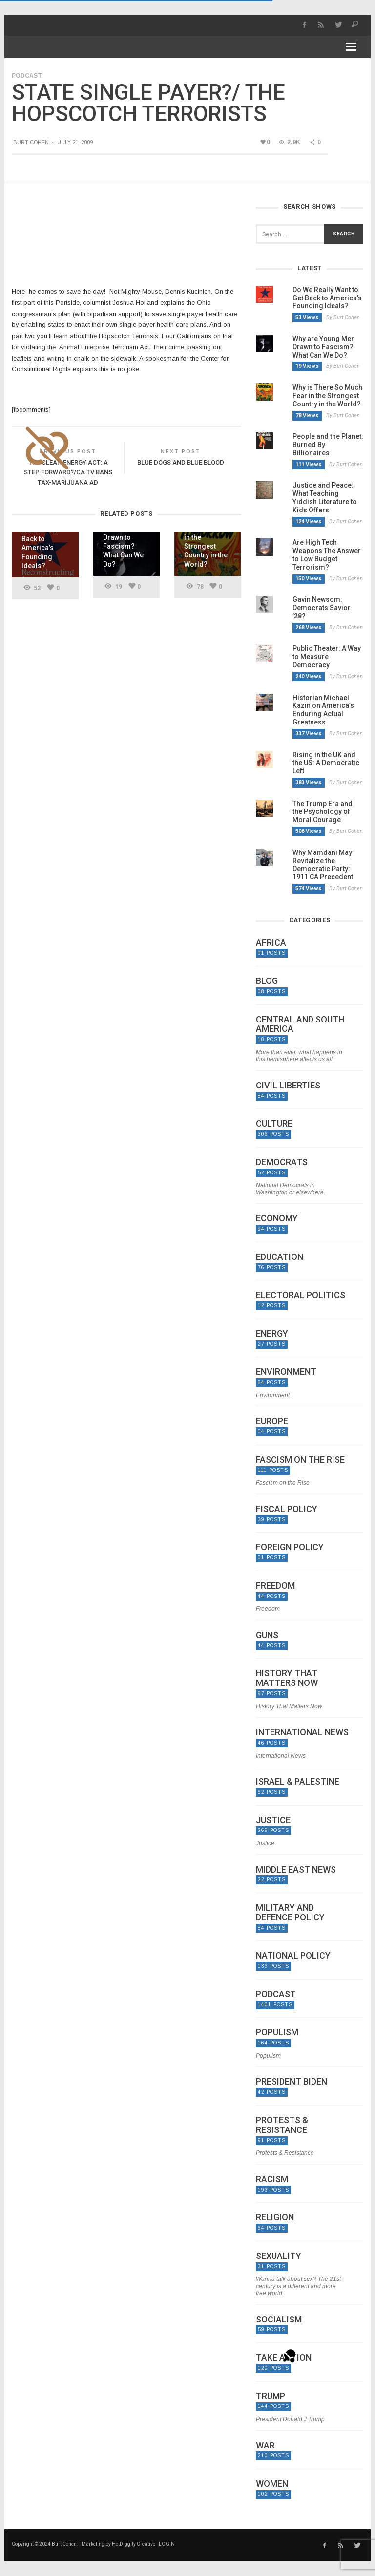 The width and height of the screenshot is (375, 2576). What do you see at coordinates (289, 2355) in the screenshot?
I see `access table tennis or ping pong game` at bounding box center [289, 2355].